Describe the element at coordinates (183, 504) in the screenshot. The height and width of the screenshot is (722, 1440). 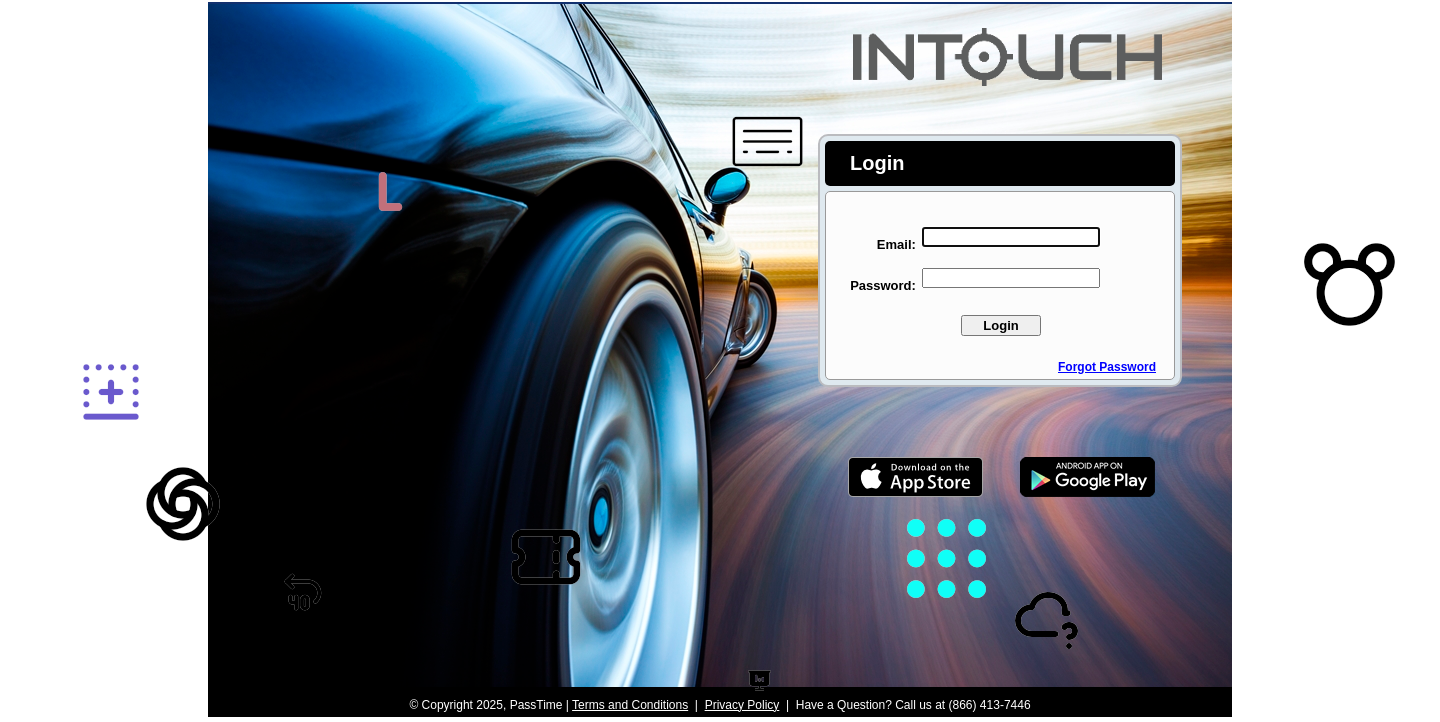
I see `open loom video recording app` at that location.